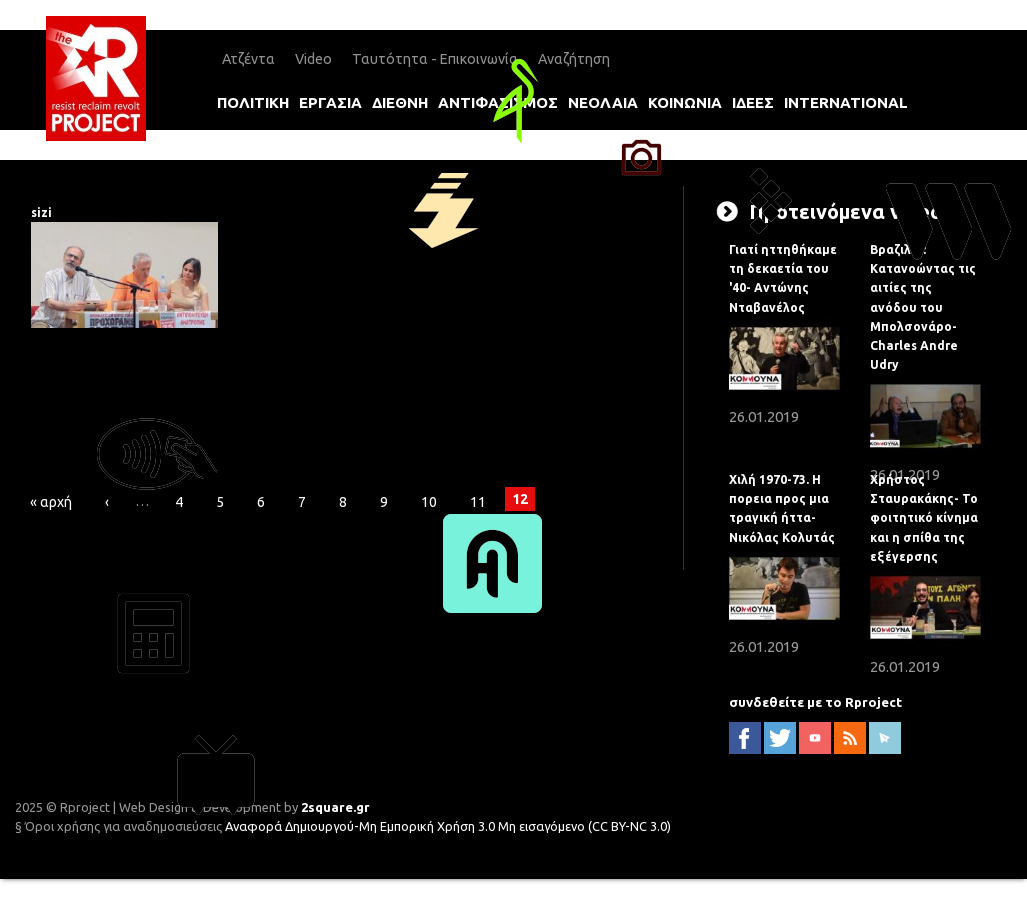 This screenshot has height=905, width=1027. What do you see at coordinates (492, 563) in the screenshot?
I see `open the Haystack app` at bounding box center [492, 563].